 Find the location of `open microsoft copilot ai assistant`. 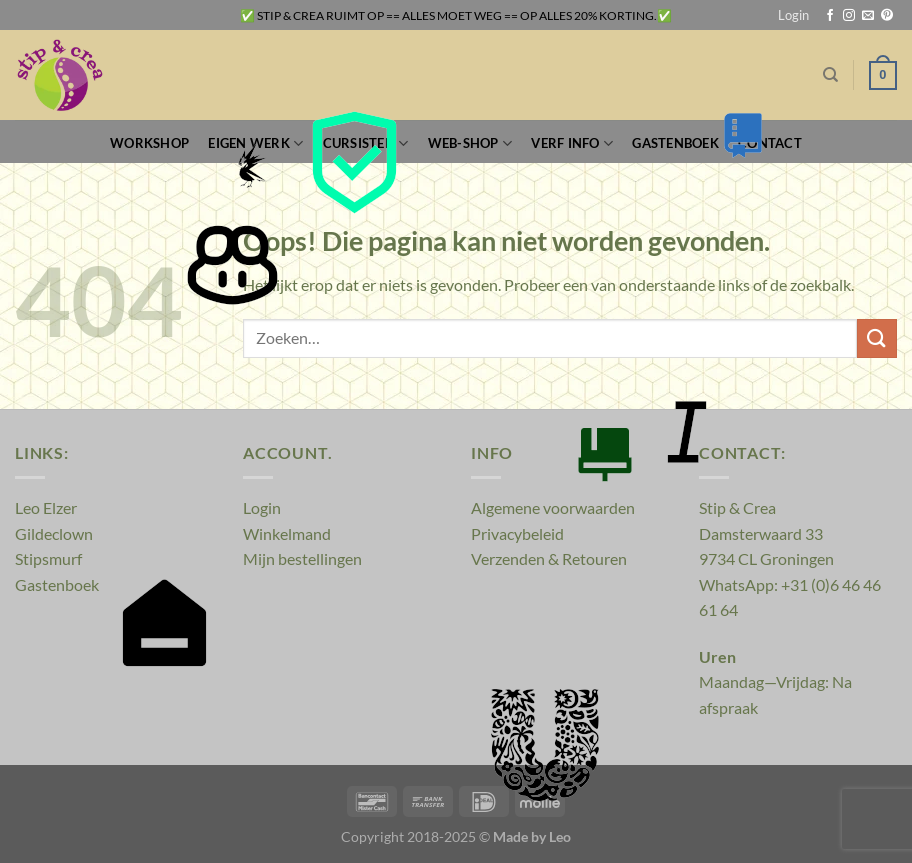

open microsoft copilot ai assistant is located at coordinates (232, 264).